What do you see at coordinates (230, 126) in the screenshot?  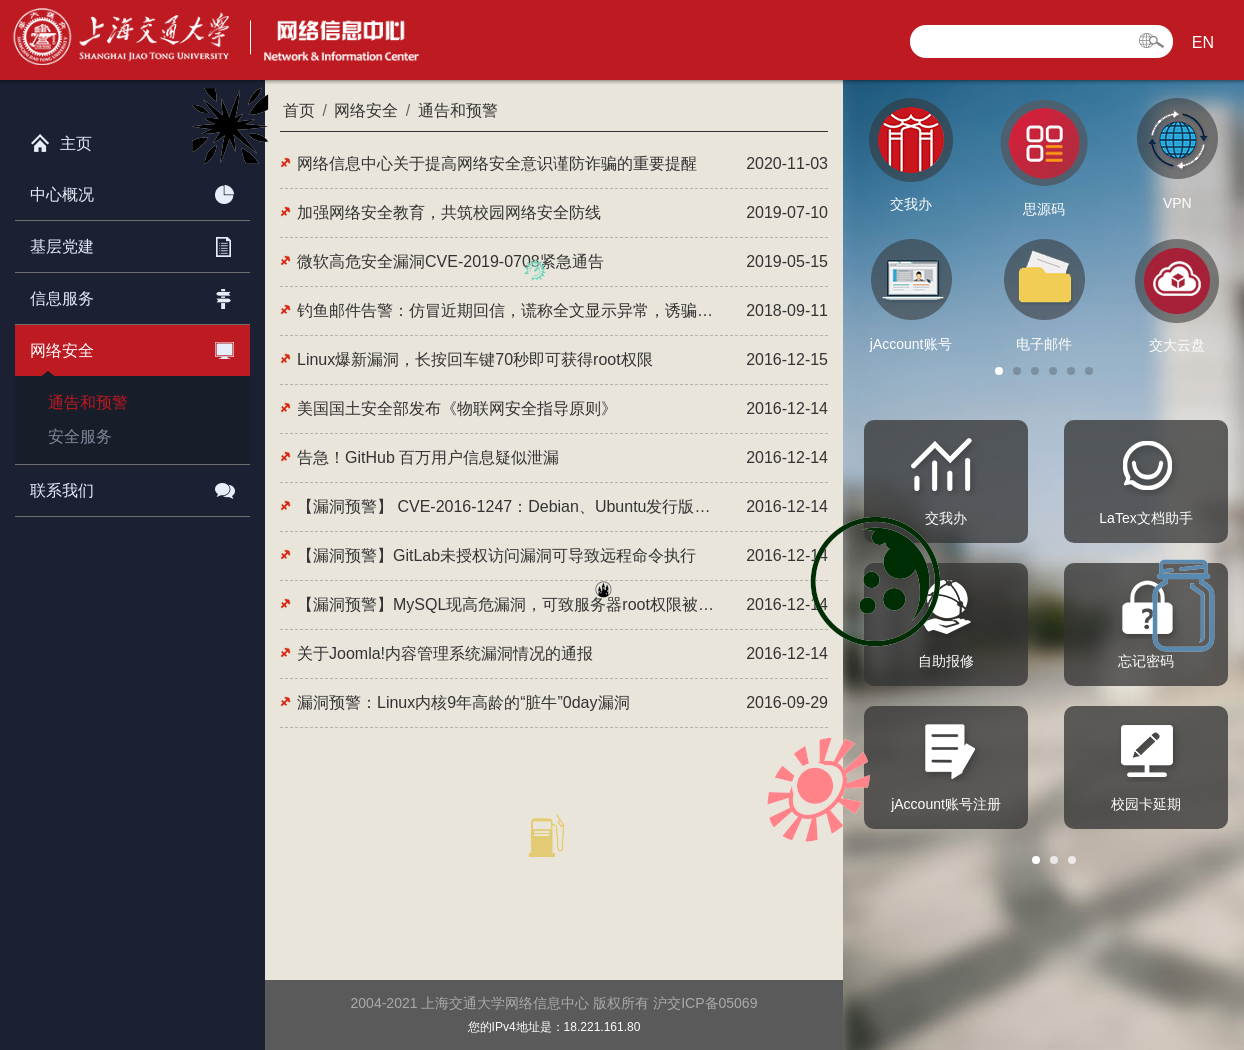 I see `indicates an explosion or blast effect in gameplay` at bounding box center [230, 126].